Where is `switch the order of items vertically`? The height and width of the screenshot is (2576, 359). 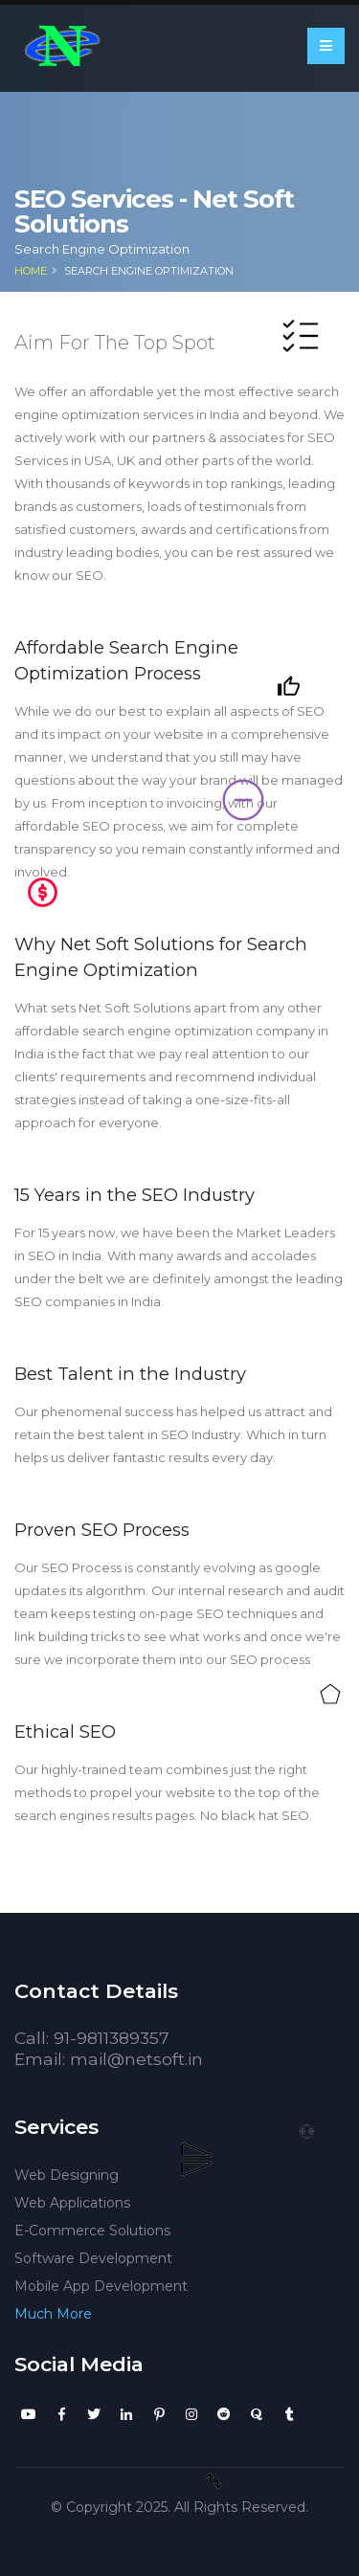
switch the order of items vertically is located at coordinates (213, 2480).